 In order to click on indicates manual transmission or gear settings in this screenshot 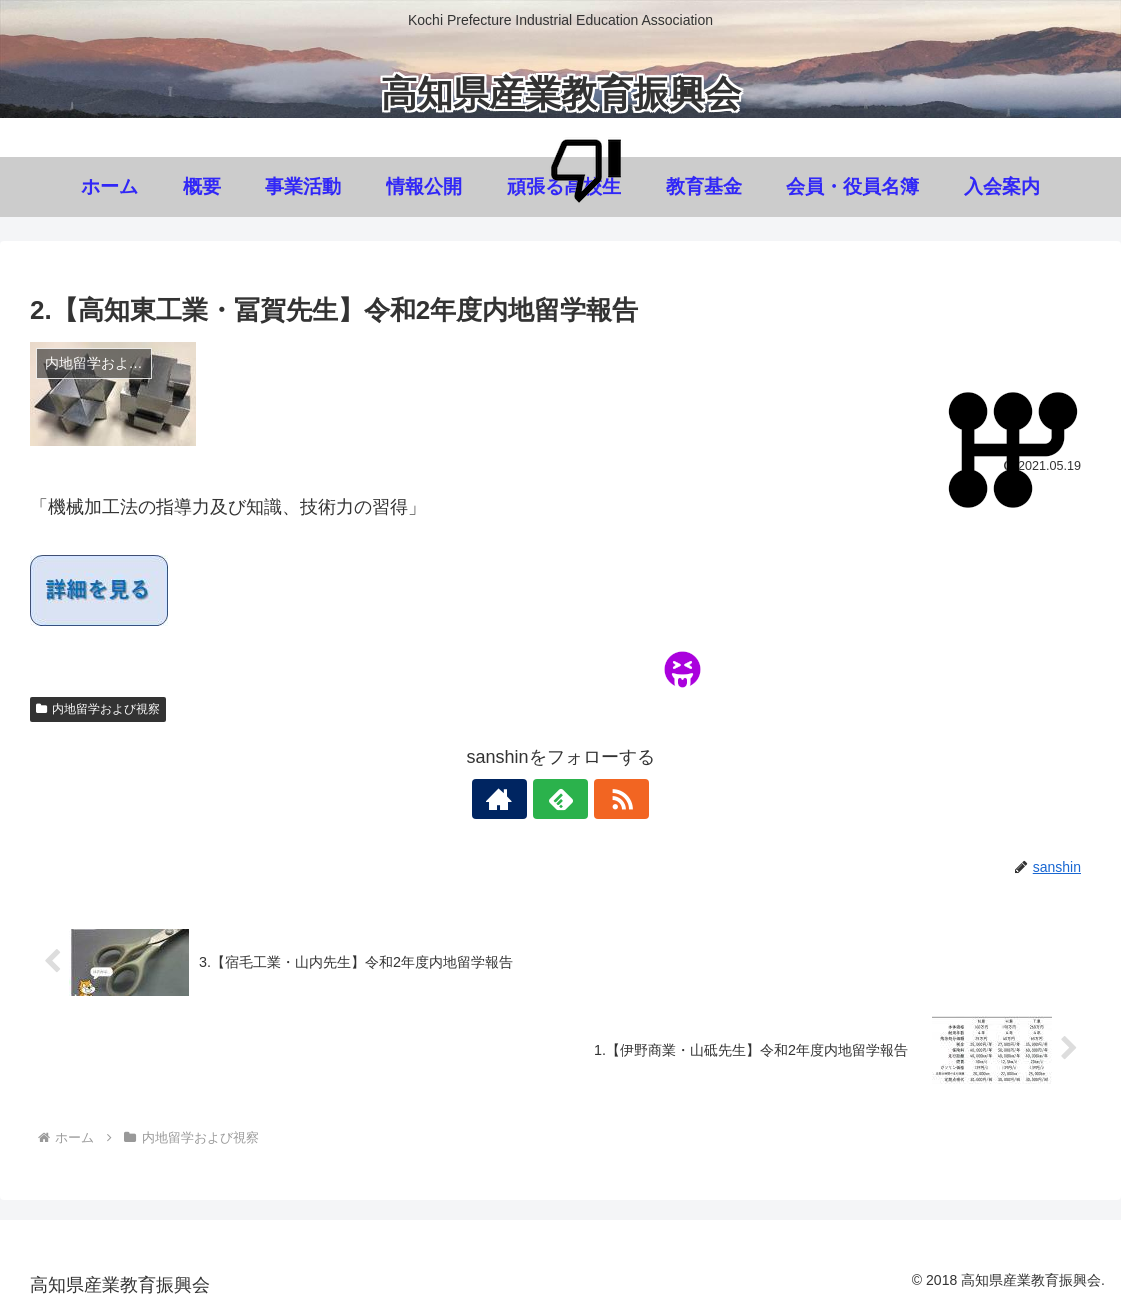, I will do `click(1013, 450)`.